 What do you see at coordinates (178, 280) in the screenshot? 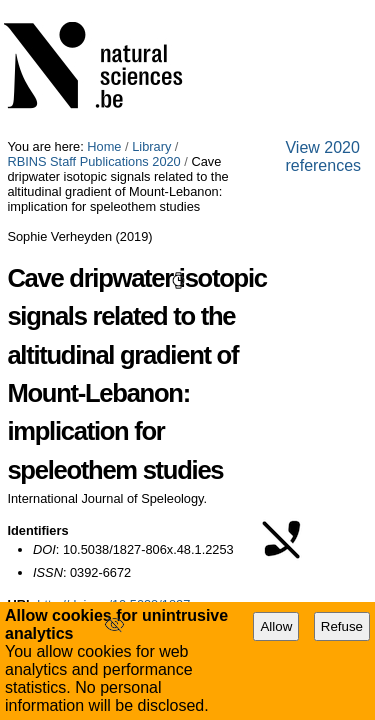
I see `view time or clock settings` at bounding box center [178, 280].